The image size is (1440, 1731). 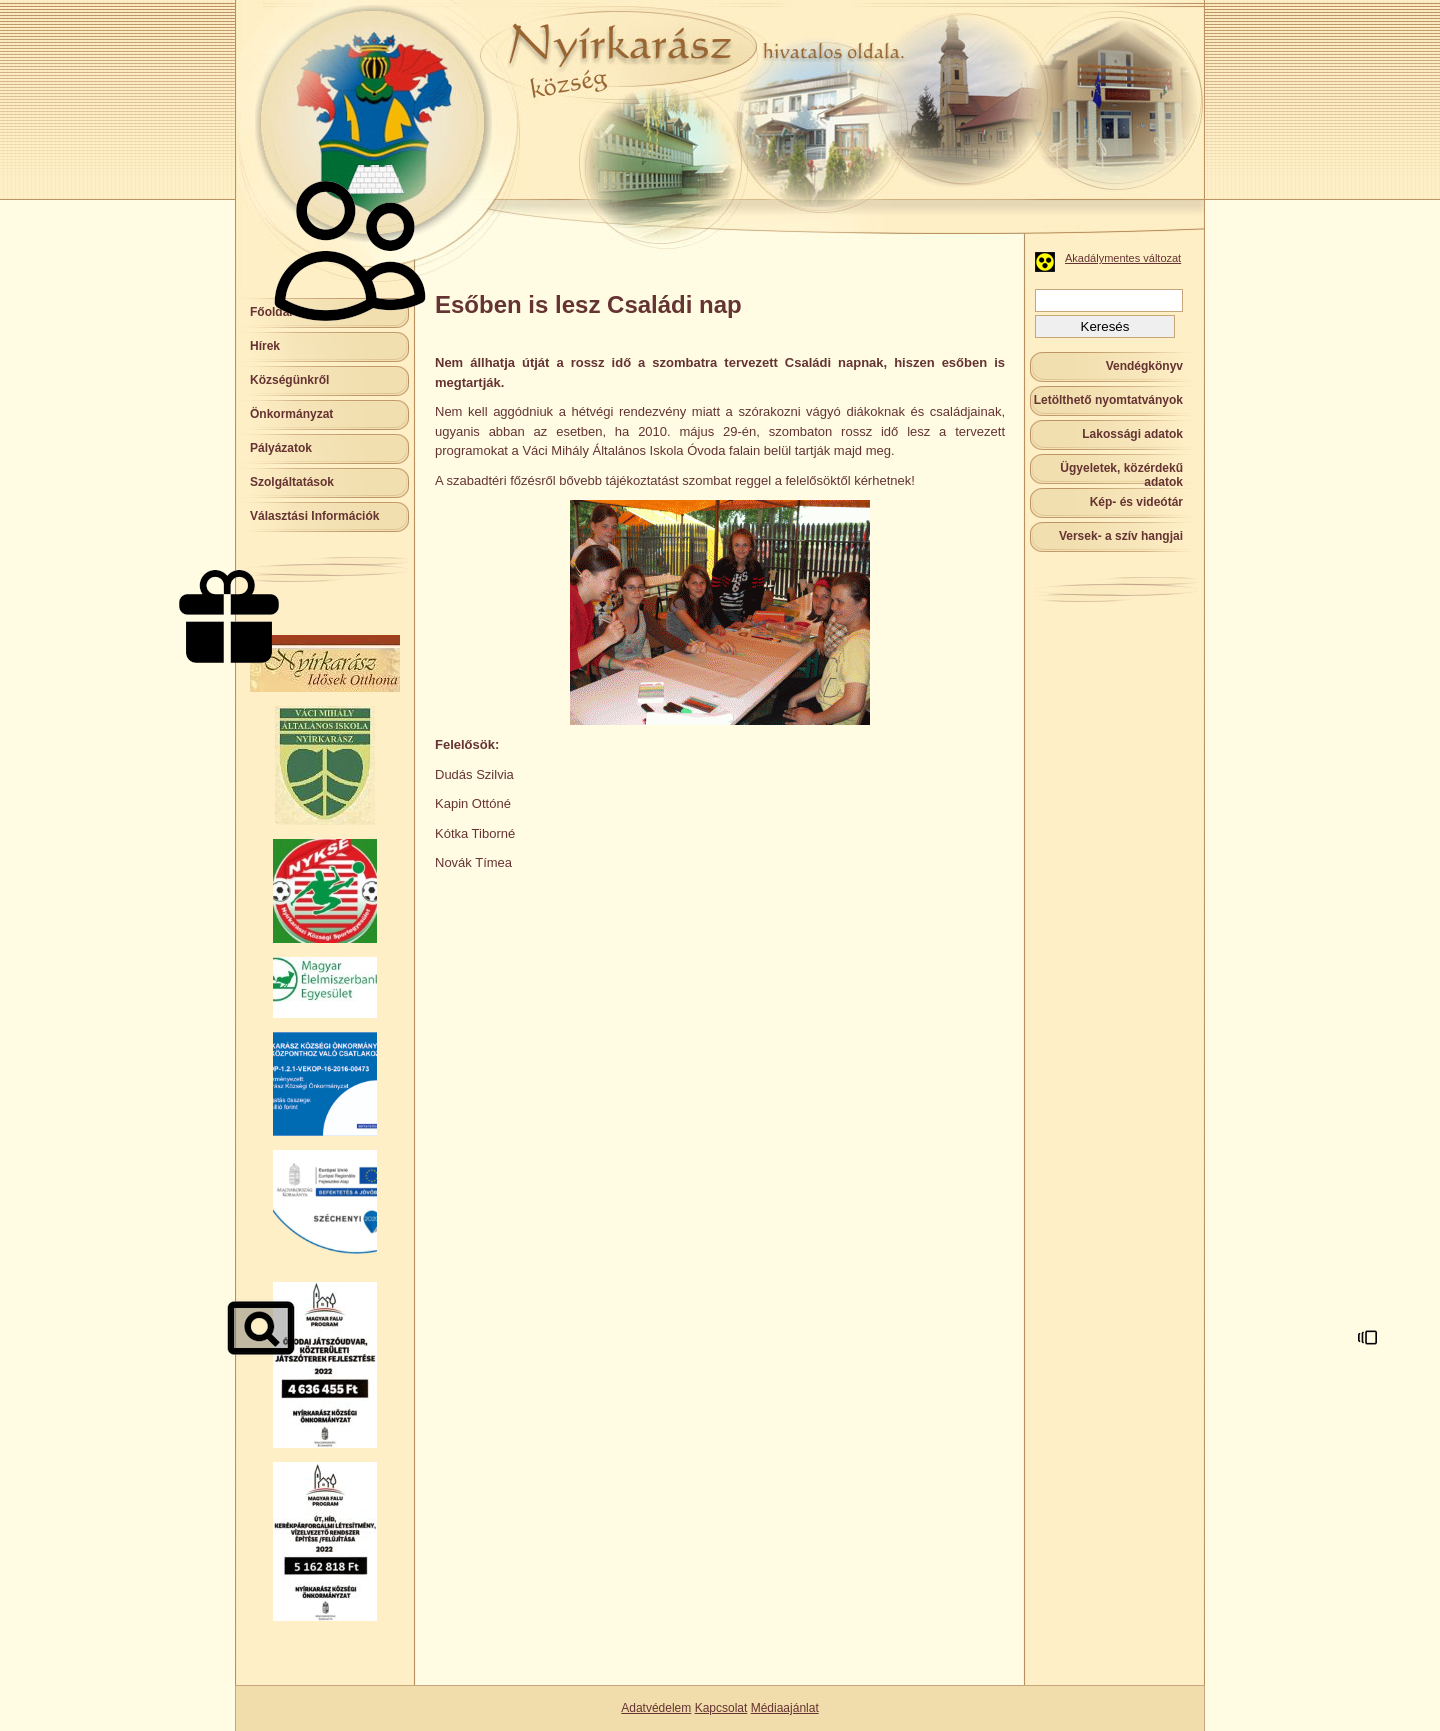 I want to click on search within a document or page, so click(x=261, y=1328).